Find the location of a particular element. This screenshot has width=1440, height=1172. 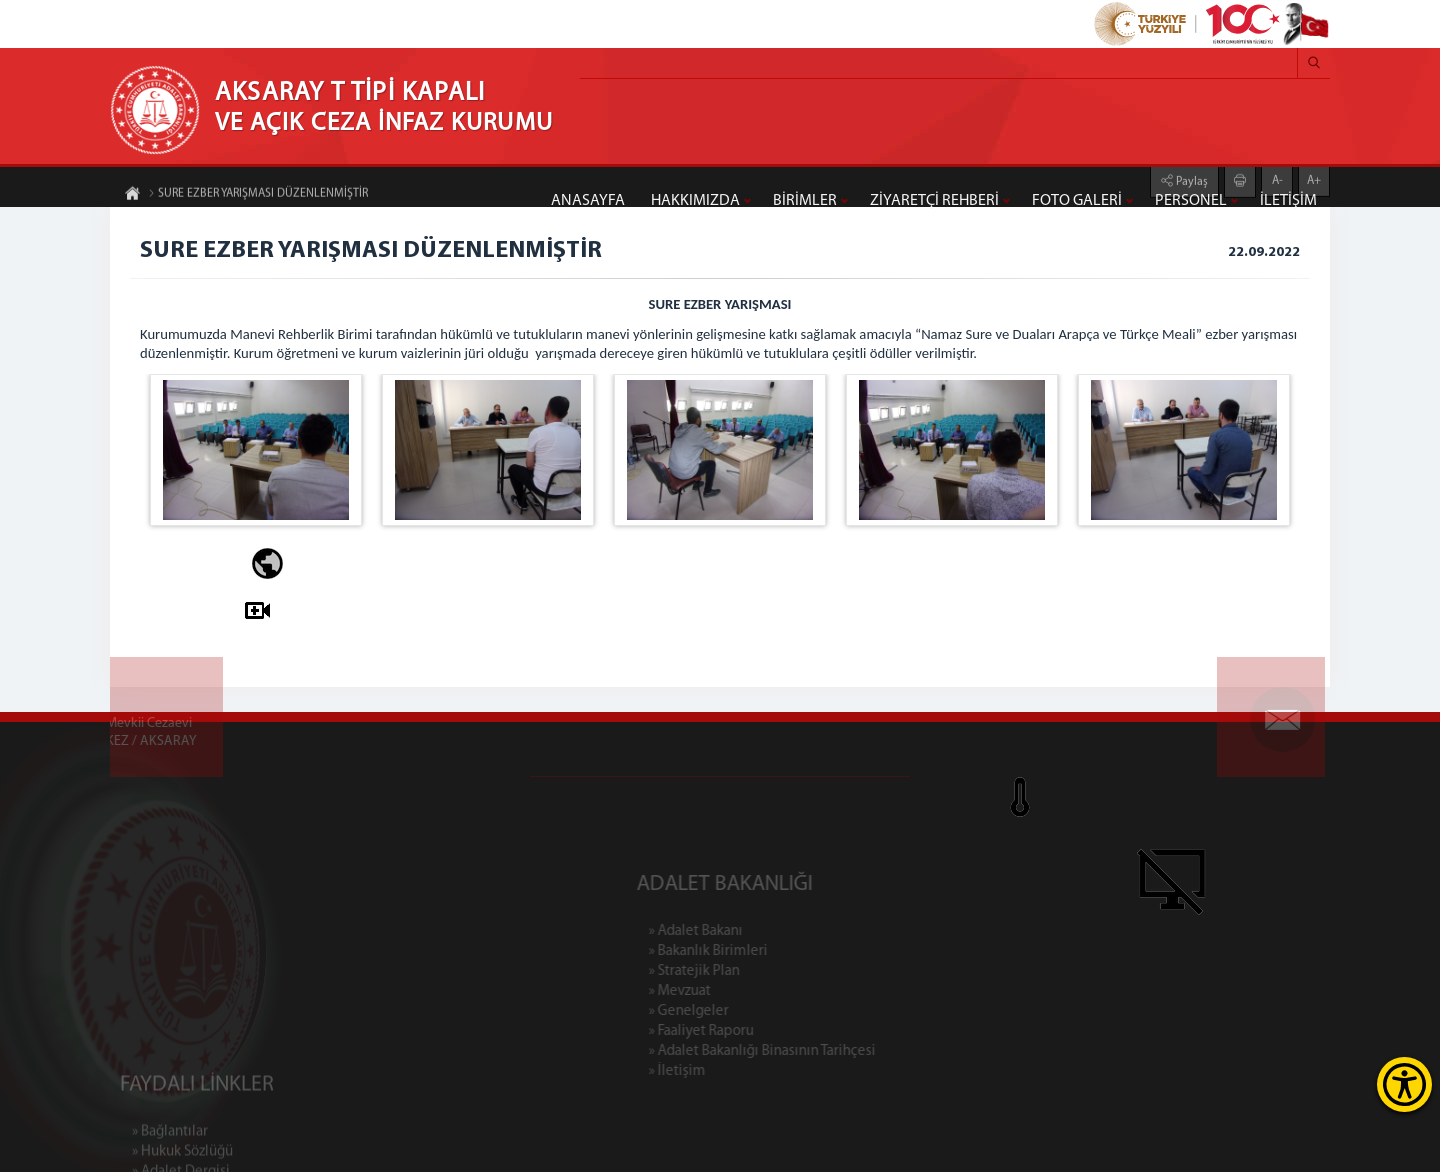

indicates public or global visibility is located at coordinates (267, 563).